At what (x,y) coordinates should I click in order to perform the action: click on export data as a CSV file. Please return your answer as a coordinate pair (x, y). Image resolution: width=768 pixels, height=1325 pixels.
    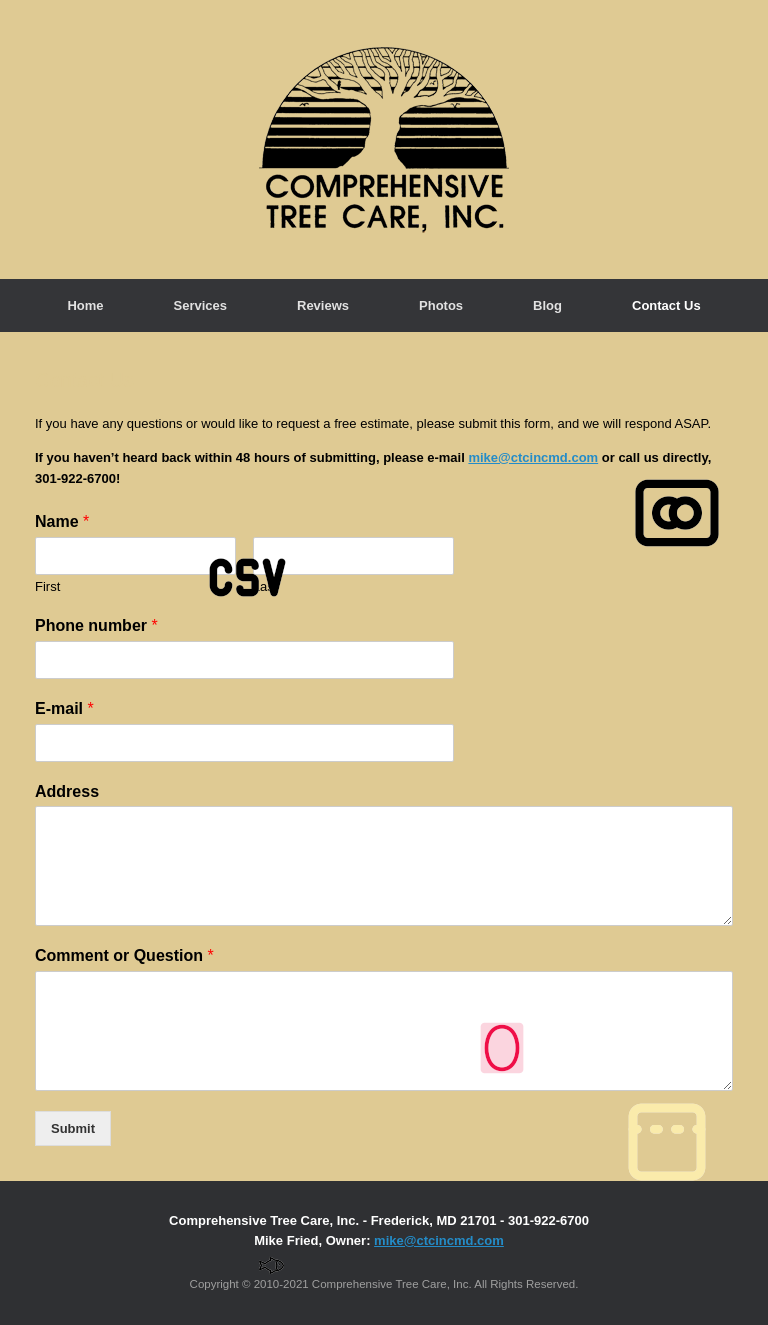
    Looking at the image, I should click on (247, 577).